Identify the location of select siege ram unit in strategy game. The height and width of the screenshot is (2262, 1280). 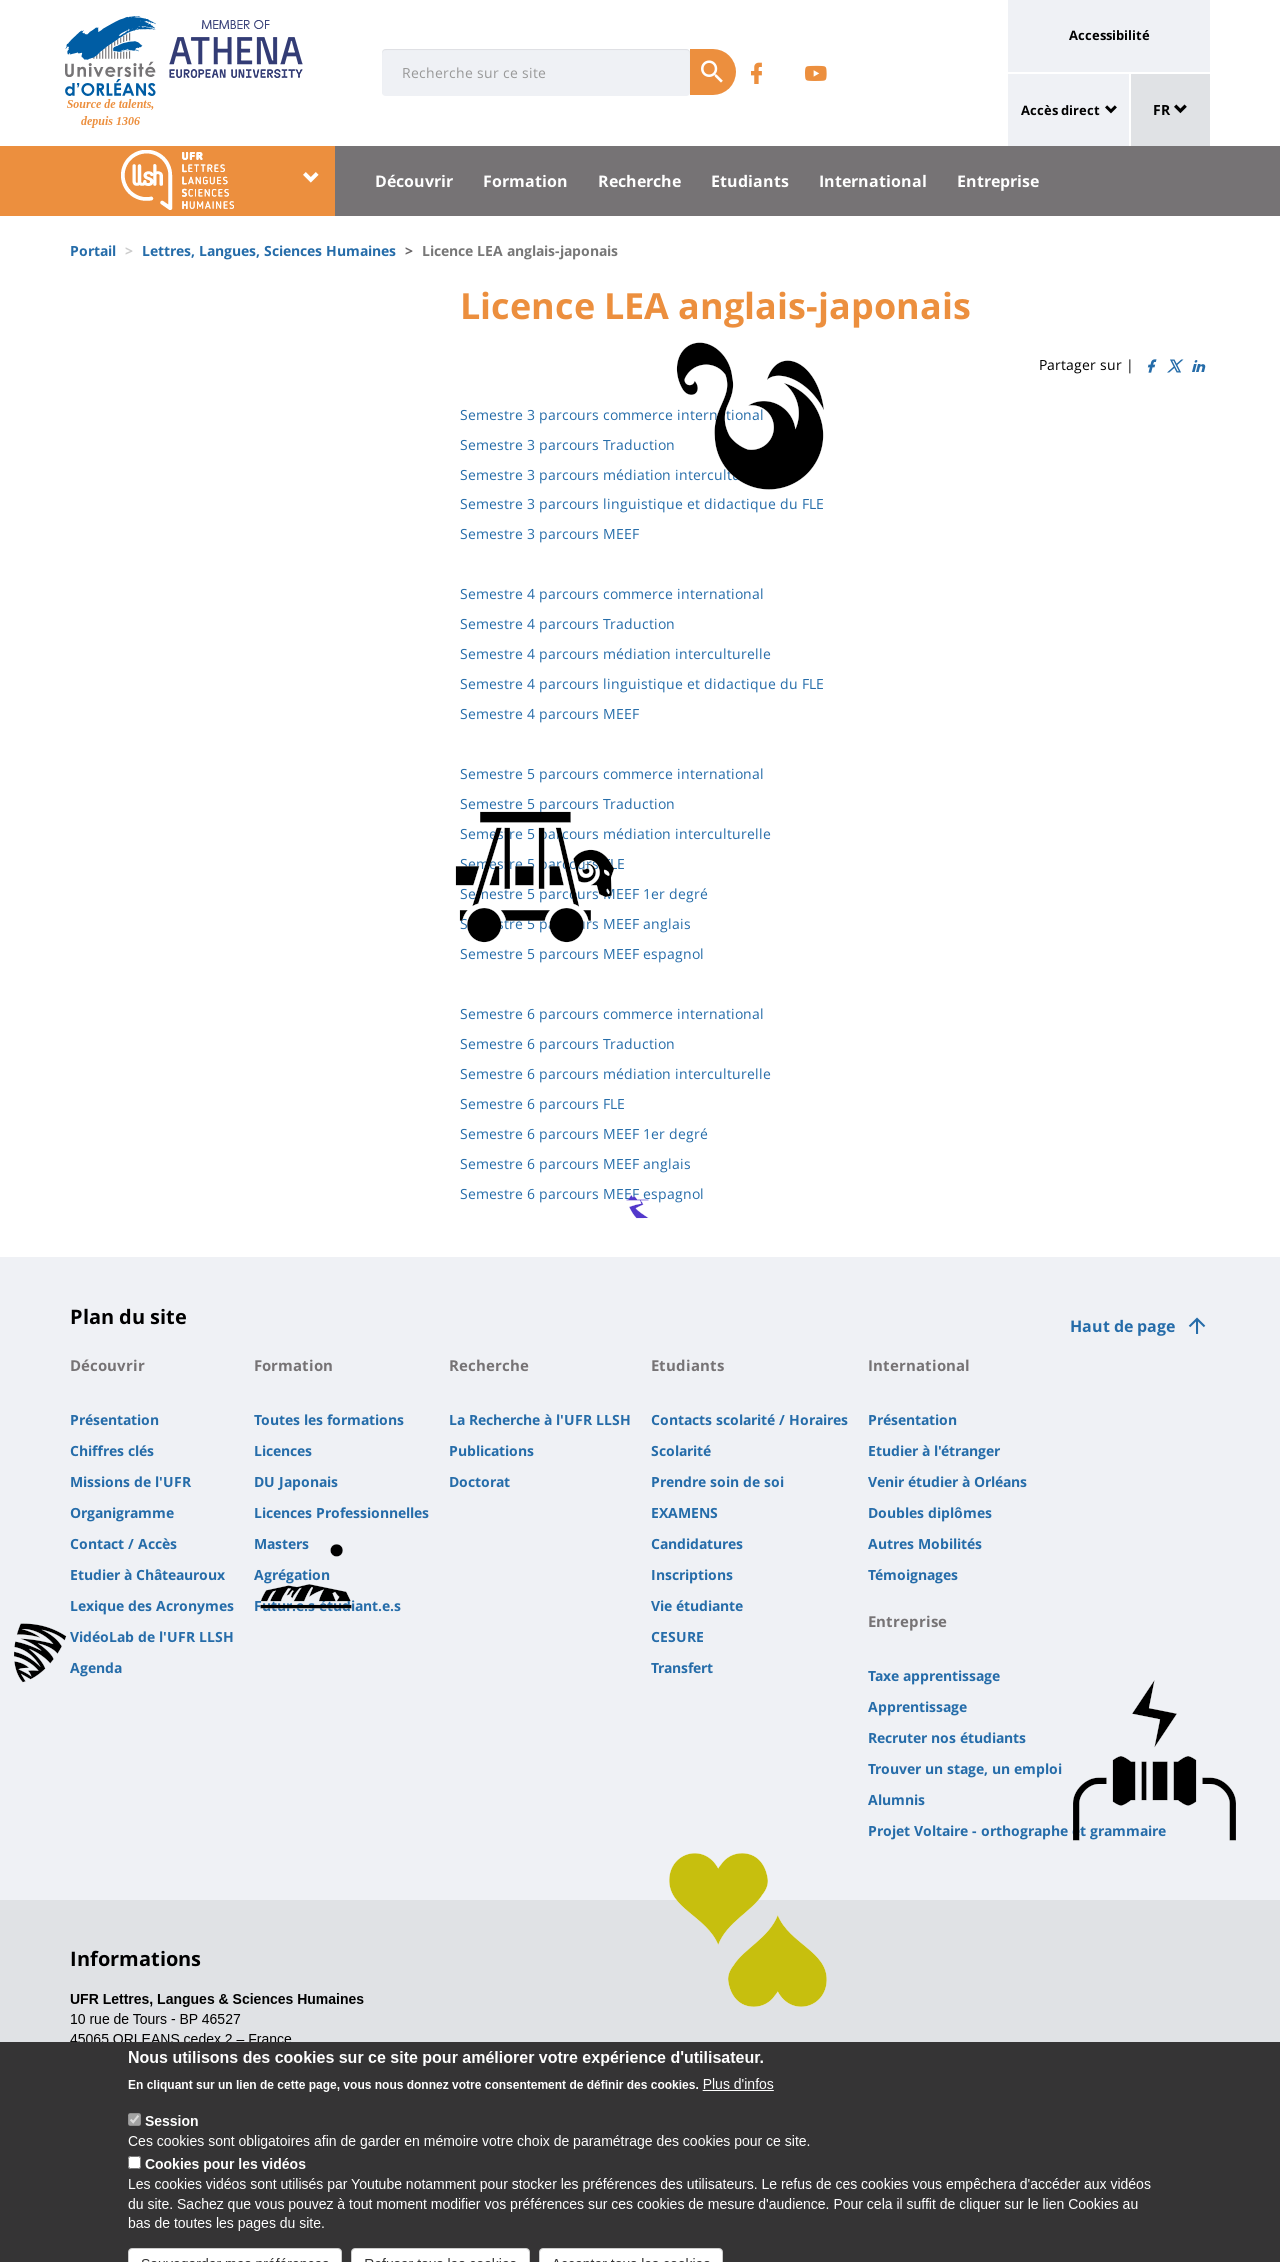
(535, 877).